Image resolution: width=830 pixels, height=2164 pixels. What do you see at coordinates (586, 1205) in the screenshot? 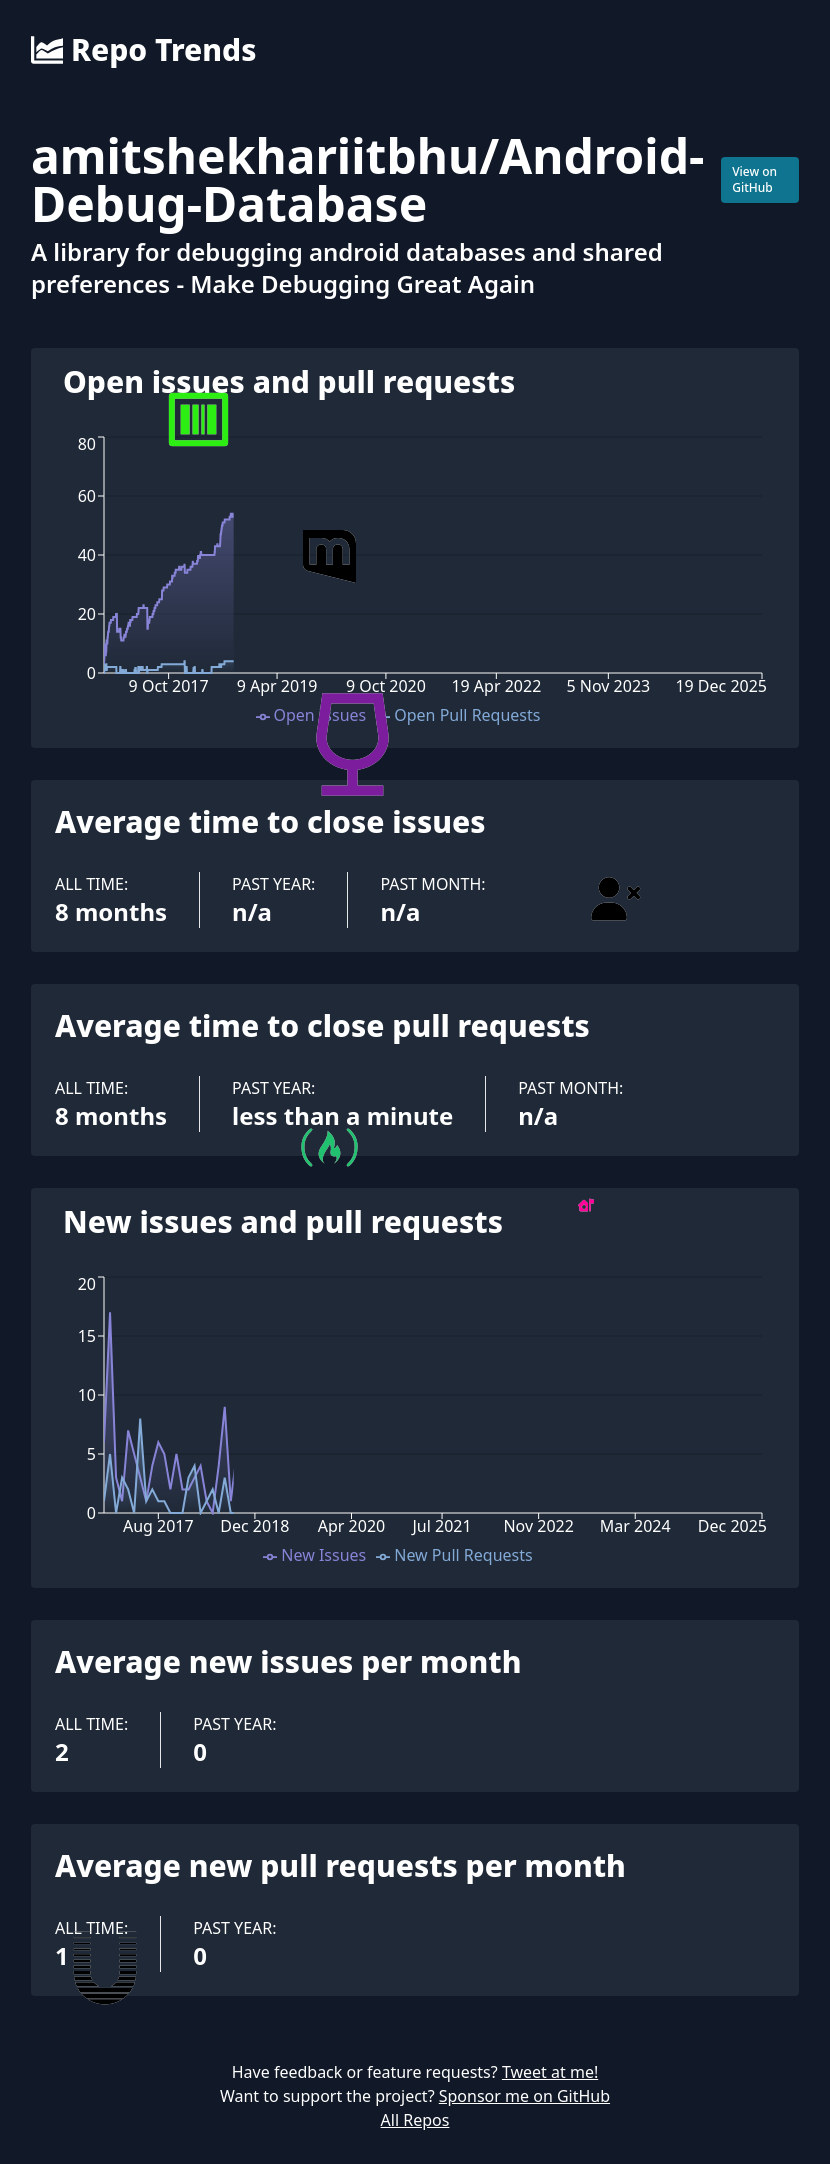
I see `locate a medical facility or field hospital` at bounding box center [586, 1205].